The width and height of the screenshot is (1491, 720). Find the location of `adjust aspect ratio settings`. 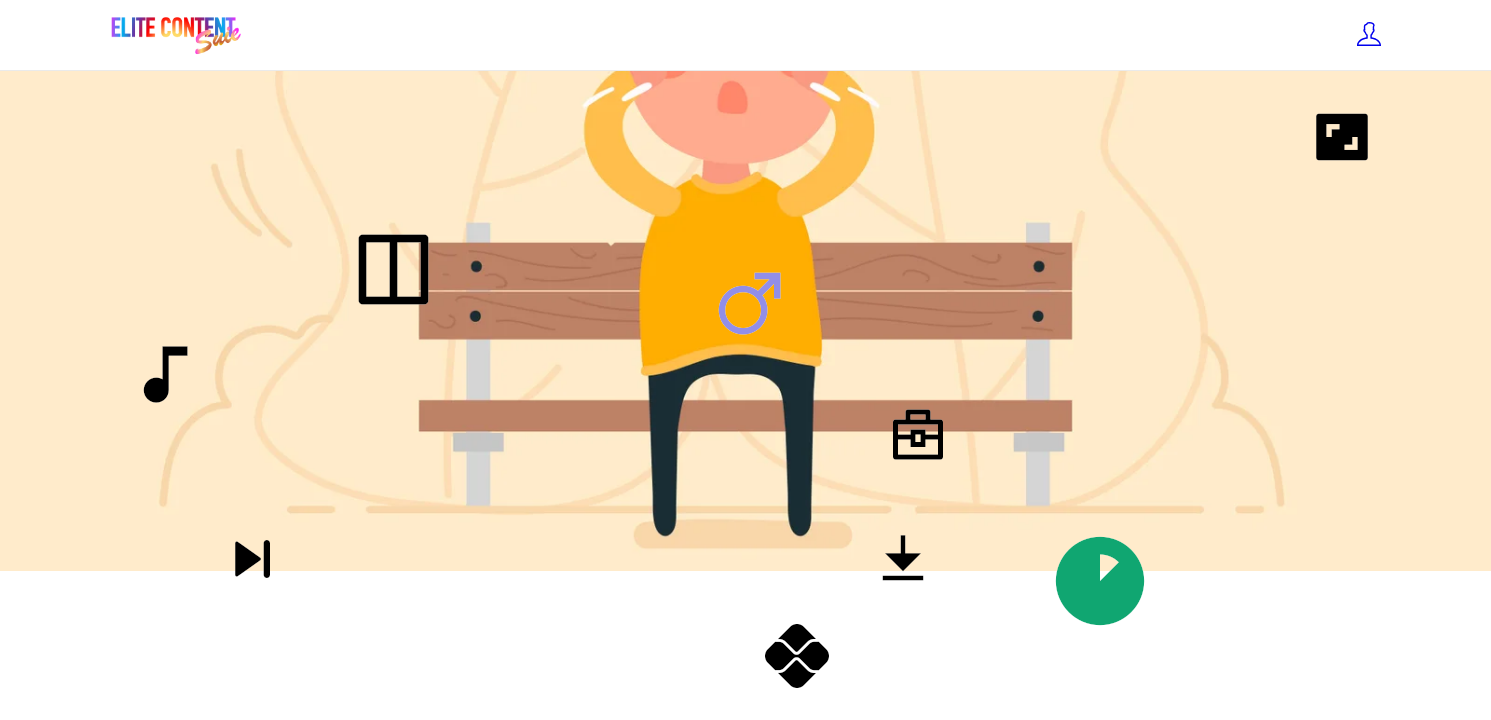

adjust aspect ratio settings is located at coordinates (1342, 137).